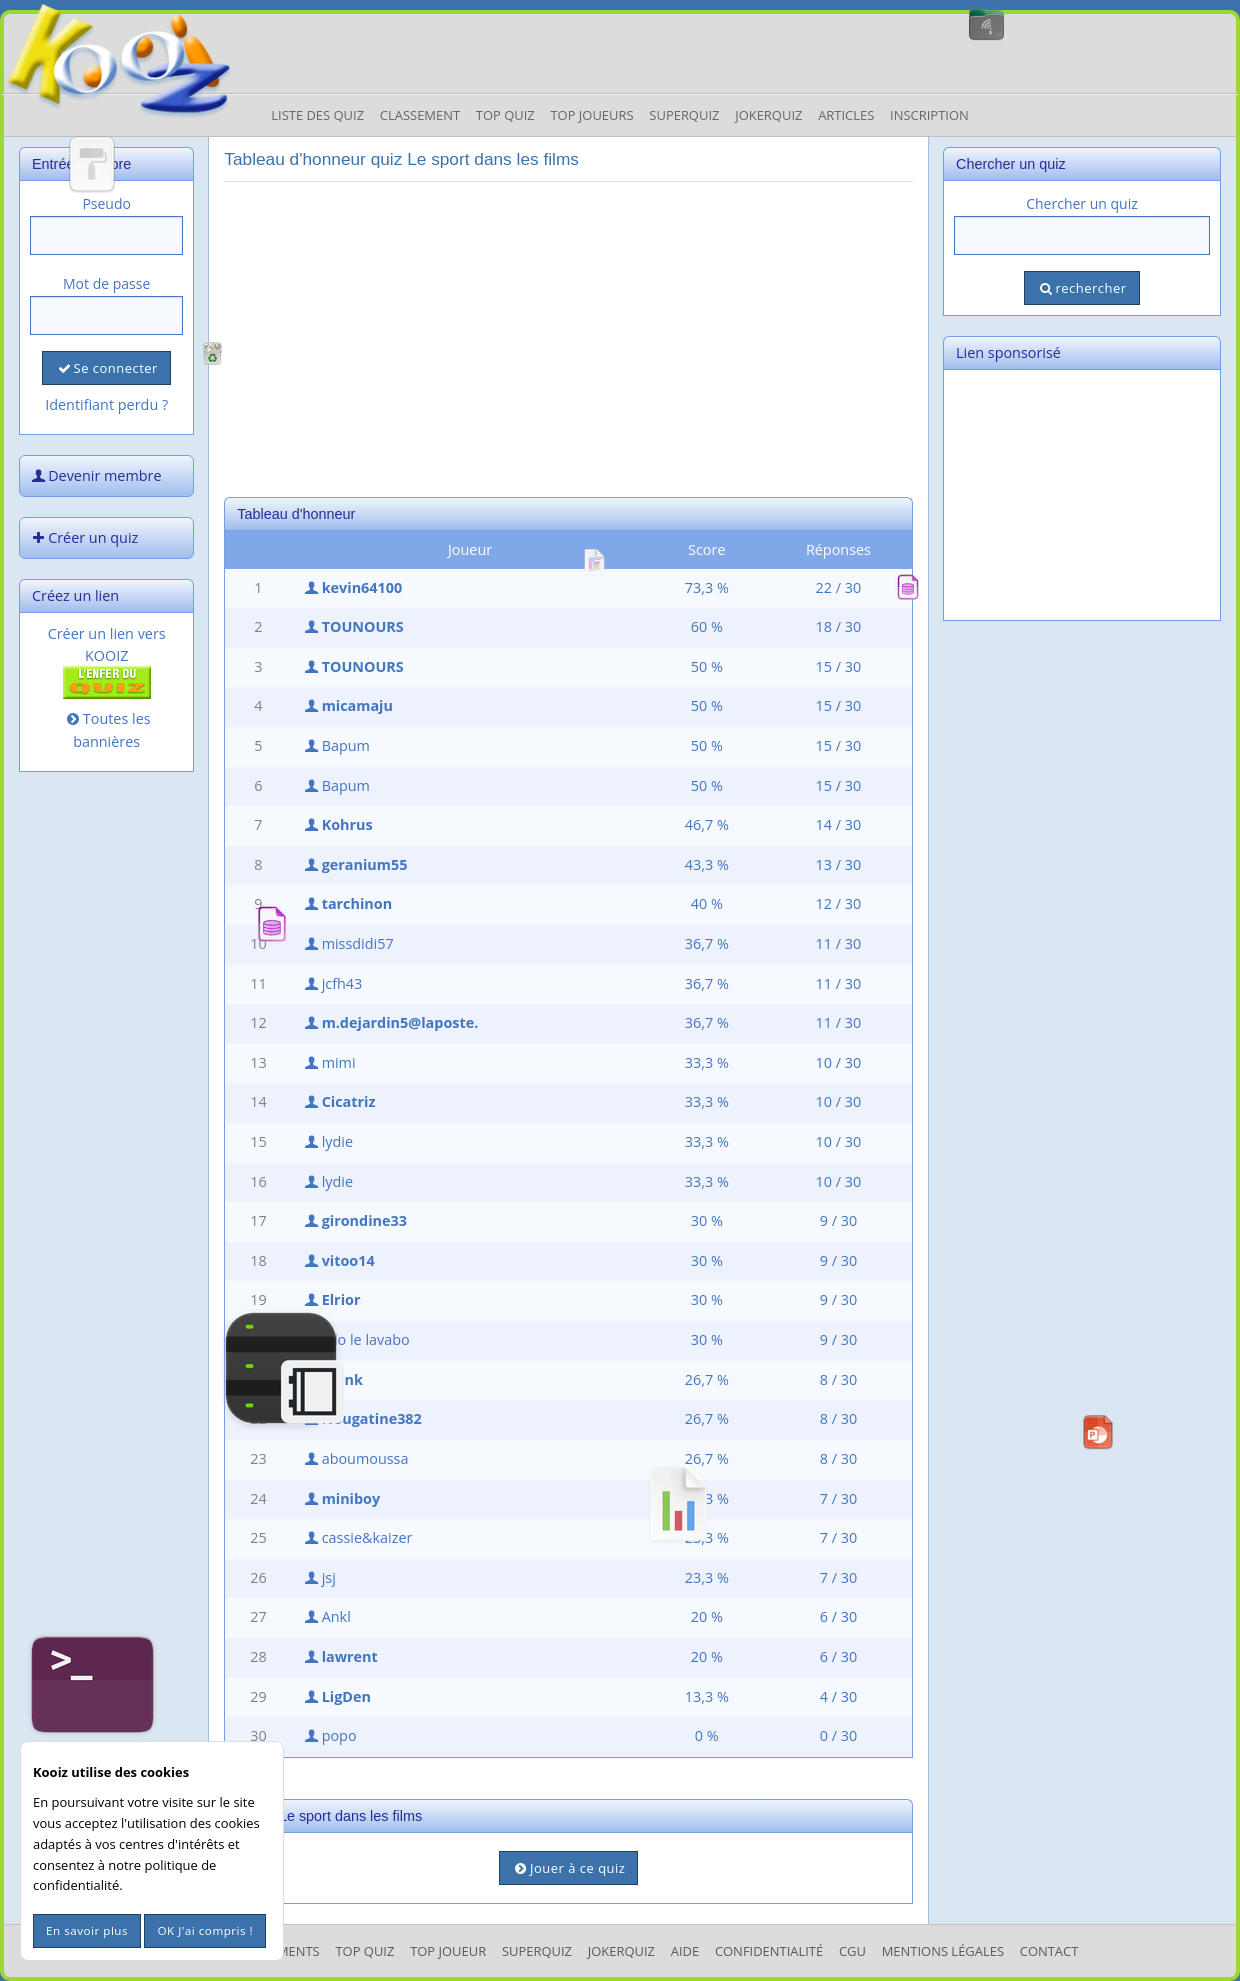 The height and width of the screenshot is (1981, 1240). Describe the element at coordinates (678, 1503) in the screenshot. I see `open an opendocument chart file` at that location.